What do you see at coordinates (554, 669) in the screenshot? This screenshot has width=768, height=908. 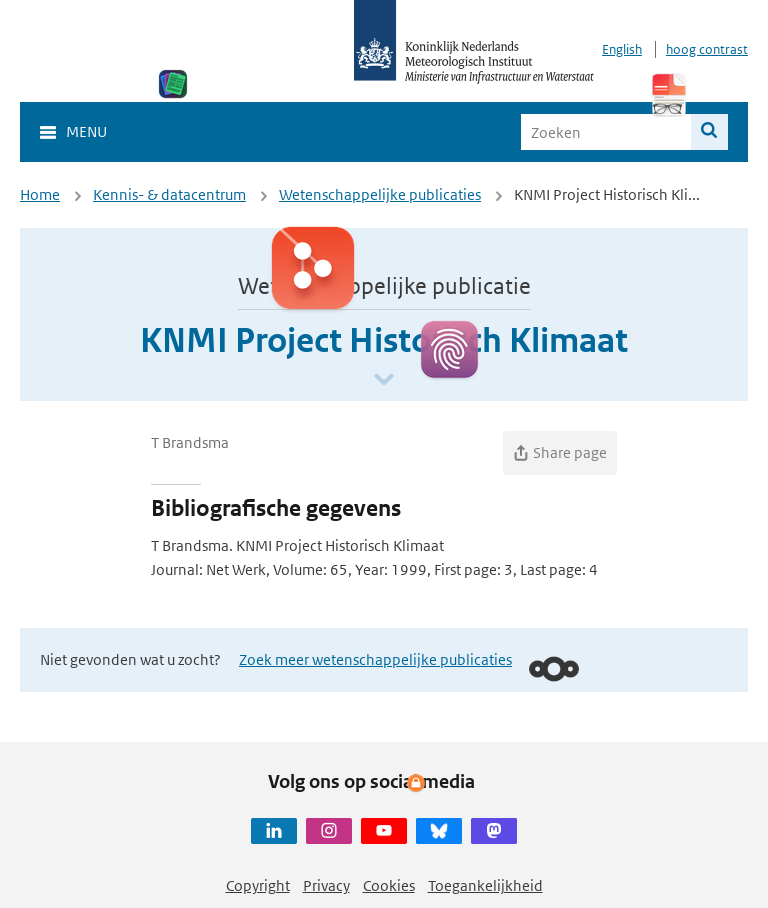 I see `connect to owncloud account` at bounding box center [554, 669].